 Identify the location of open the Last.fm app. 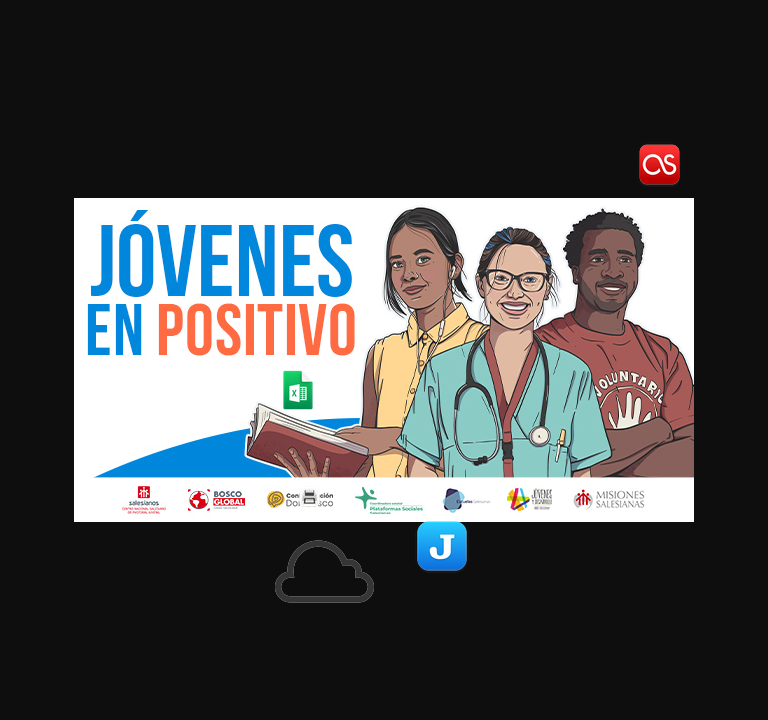
(659, 164).